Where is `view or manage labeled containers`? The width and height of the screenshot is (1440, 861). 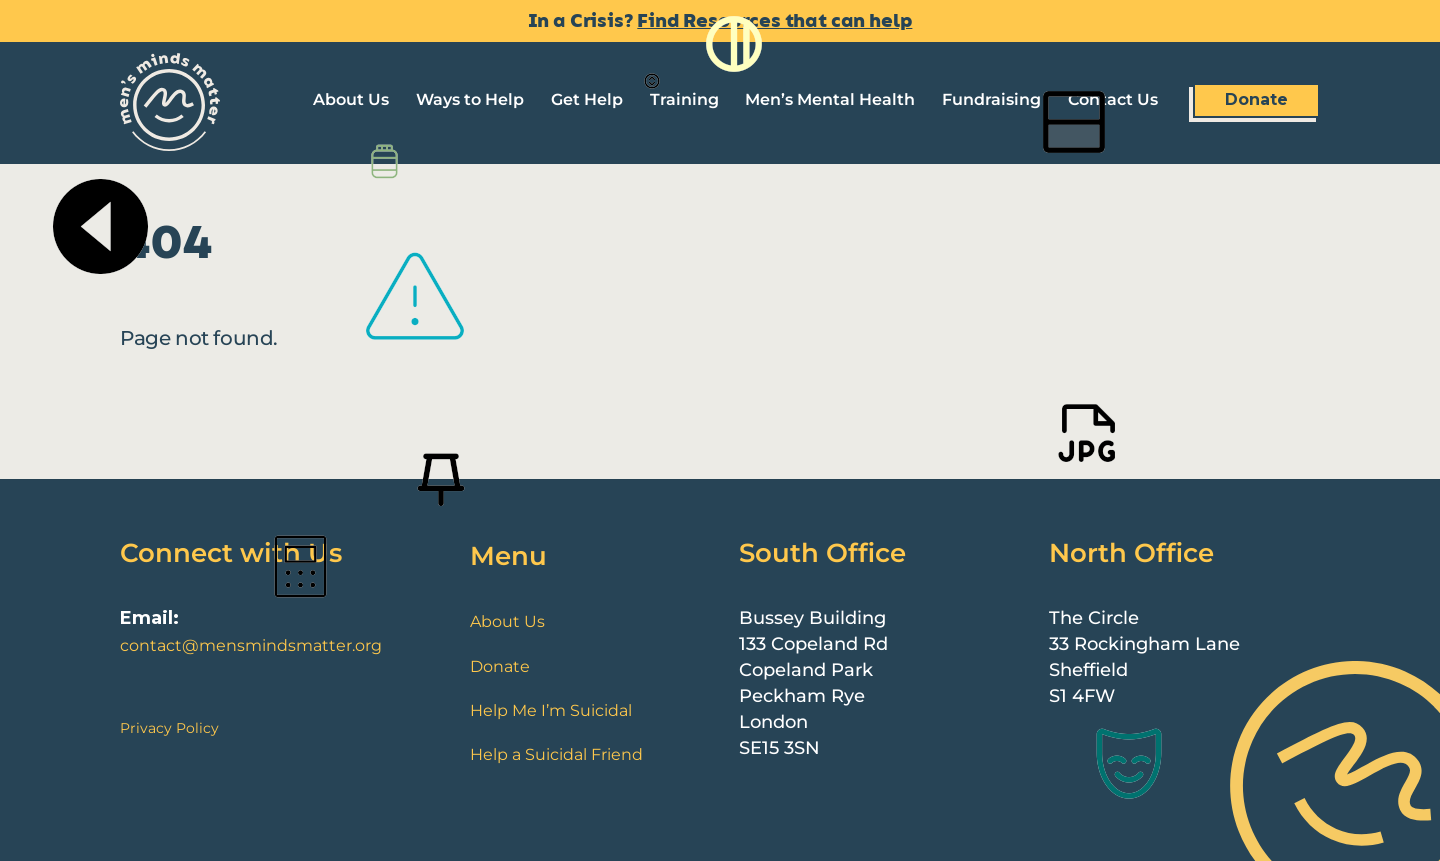 view or manage labeled containers is located at coordinates (384, 161).